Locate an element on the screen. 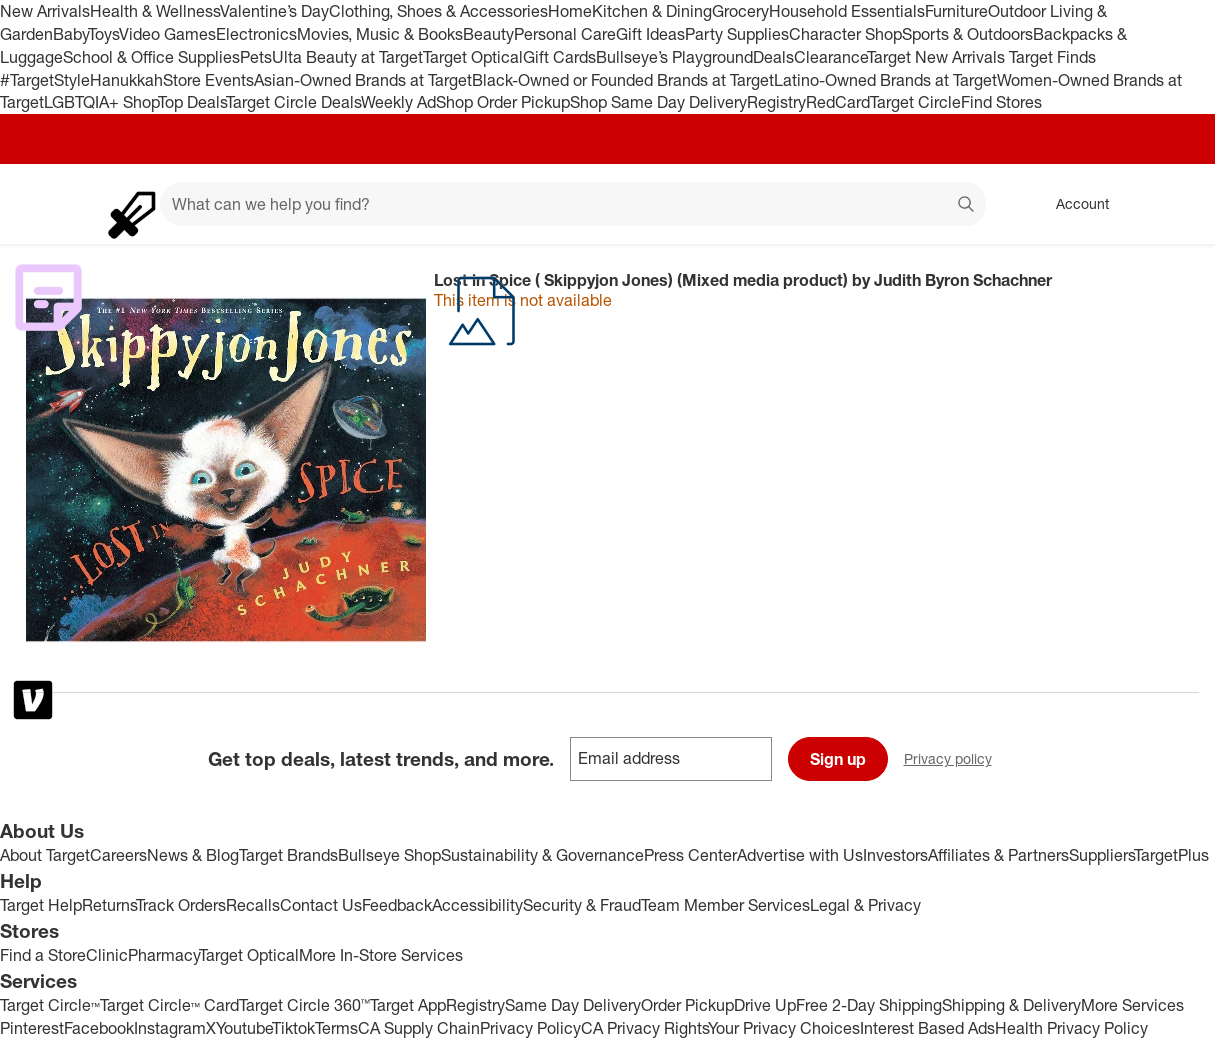 The image size is (1215, 1040). open Venmo app is located at coordinates (33, 700).